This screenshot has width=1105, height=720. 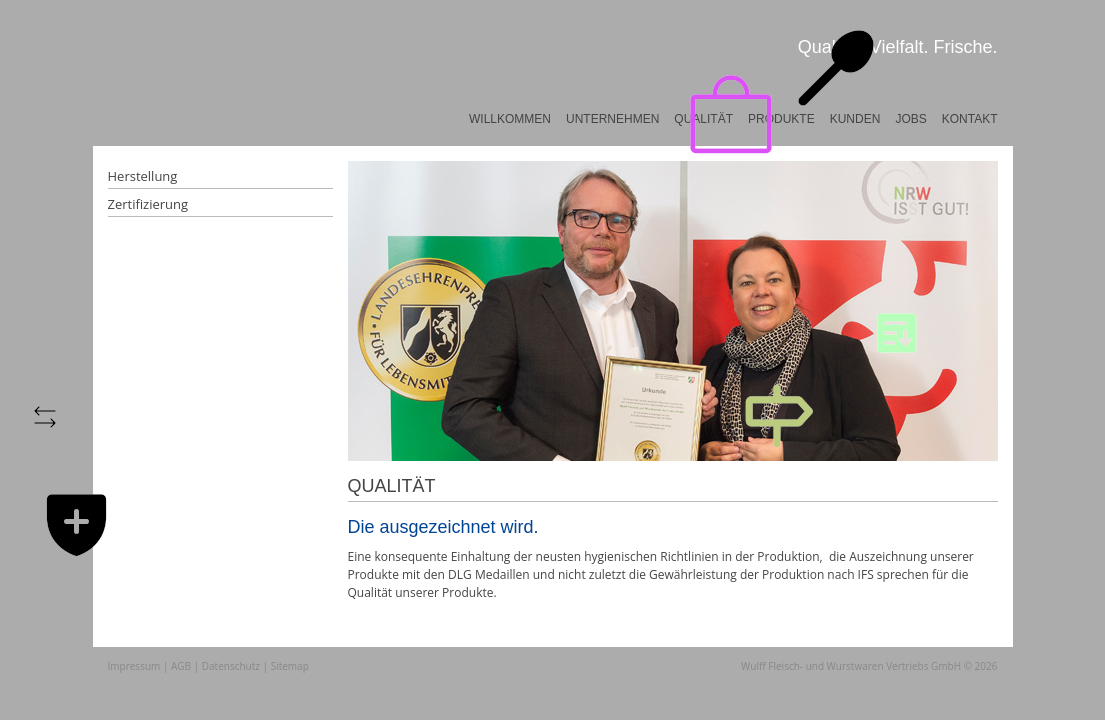 I want to click on access food or dining options, so click(x=836, y=68).